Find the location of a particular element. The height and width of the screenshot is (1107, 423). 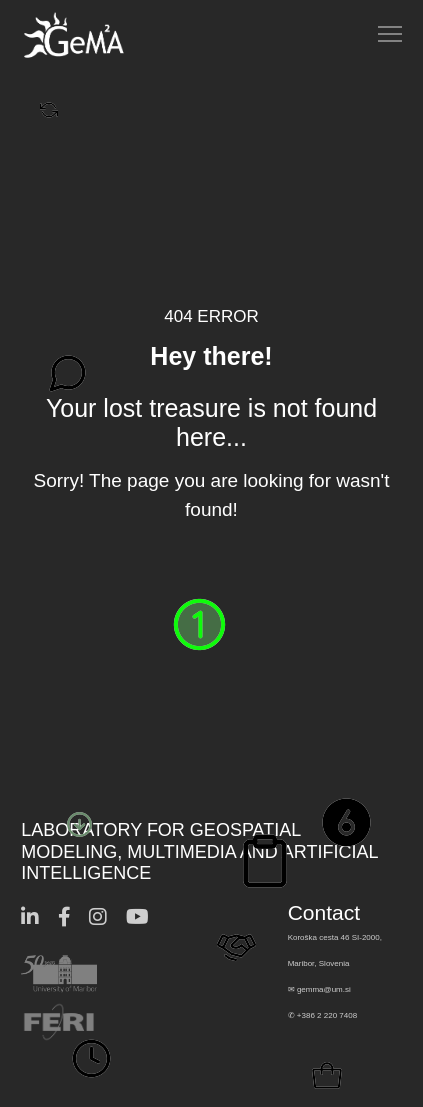

download file or content is located at coordinates (79, 824).